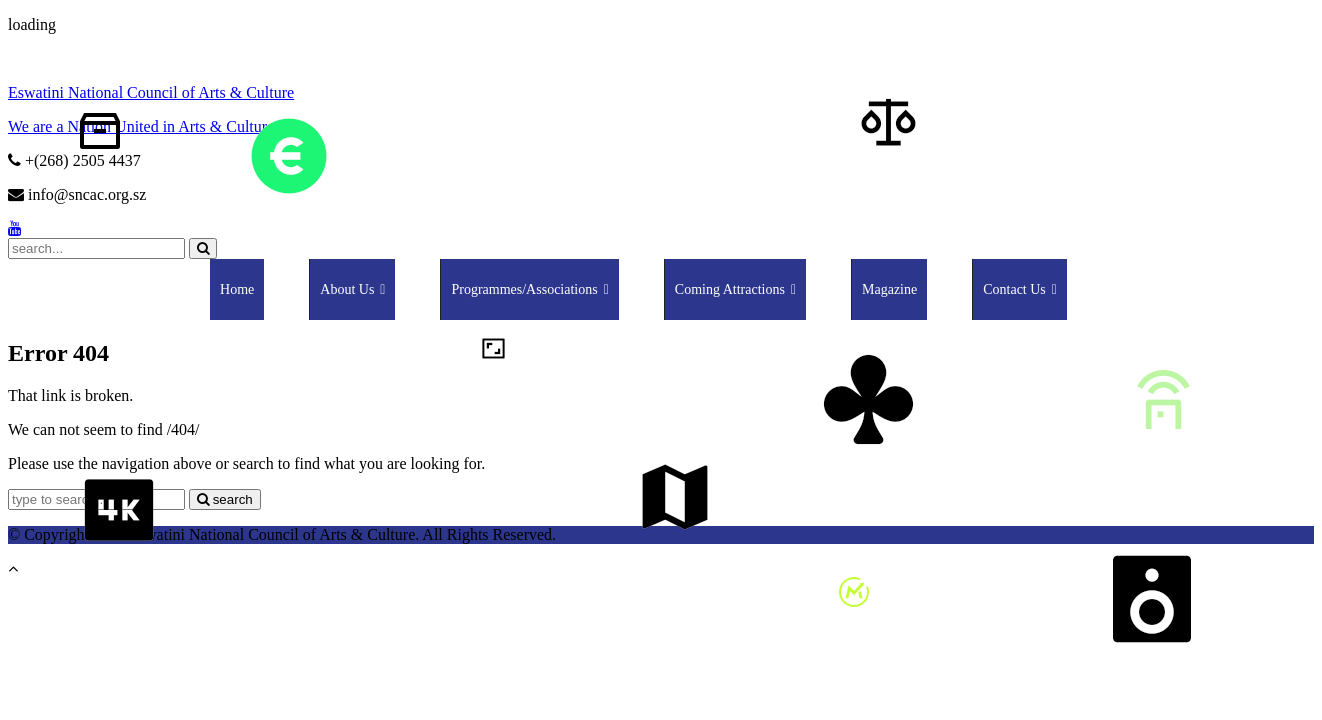 This screenshot has height=720, width=1322. Describe the element at coordinates (888, 123) in the screenshot. I see `access legal or terms of service information` at that location.